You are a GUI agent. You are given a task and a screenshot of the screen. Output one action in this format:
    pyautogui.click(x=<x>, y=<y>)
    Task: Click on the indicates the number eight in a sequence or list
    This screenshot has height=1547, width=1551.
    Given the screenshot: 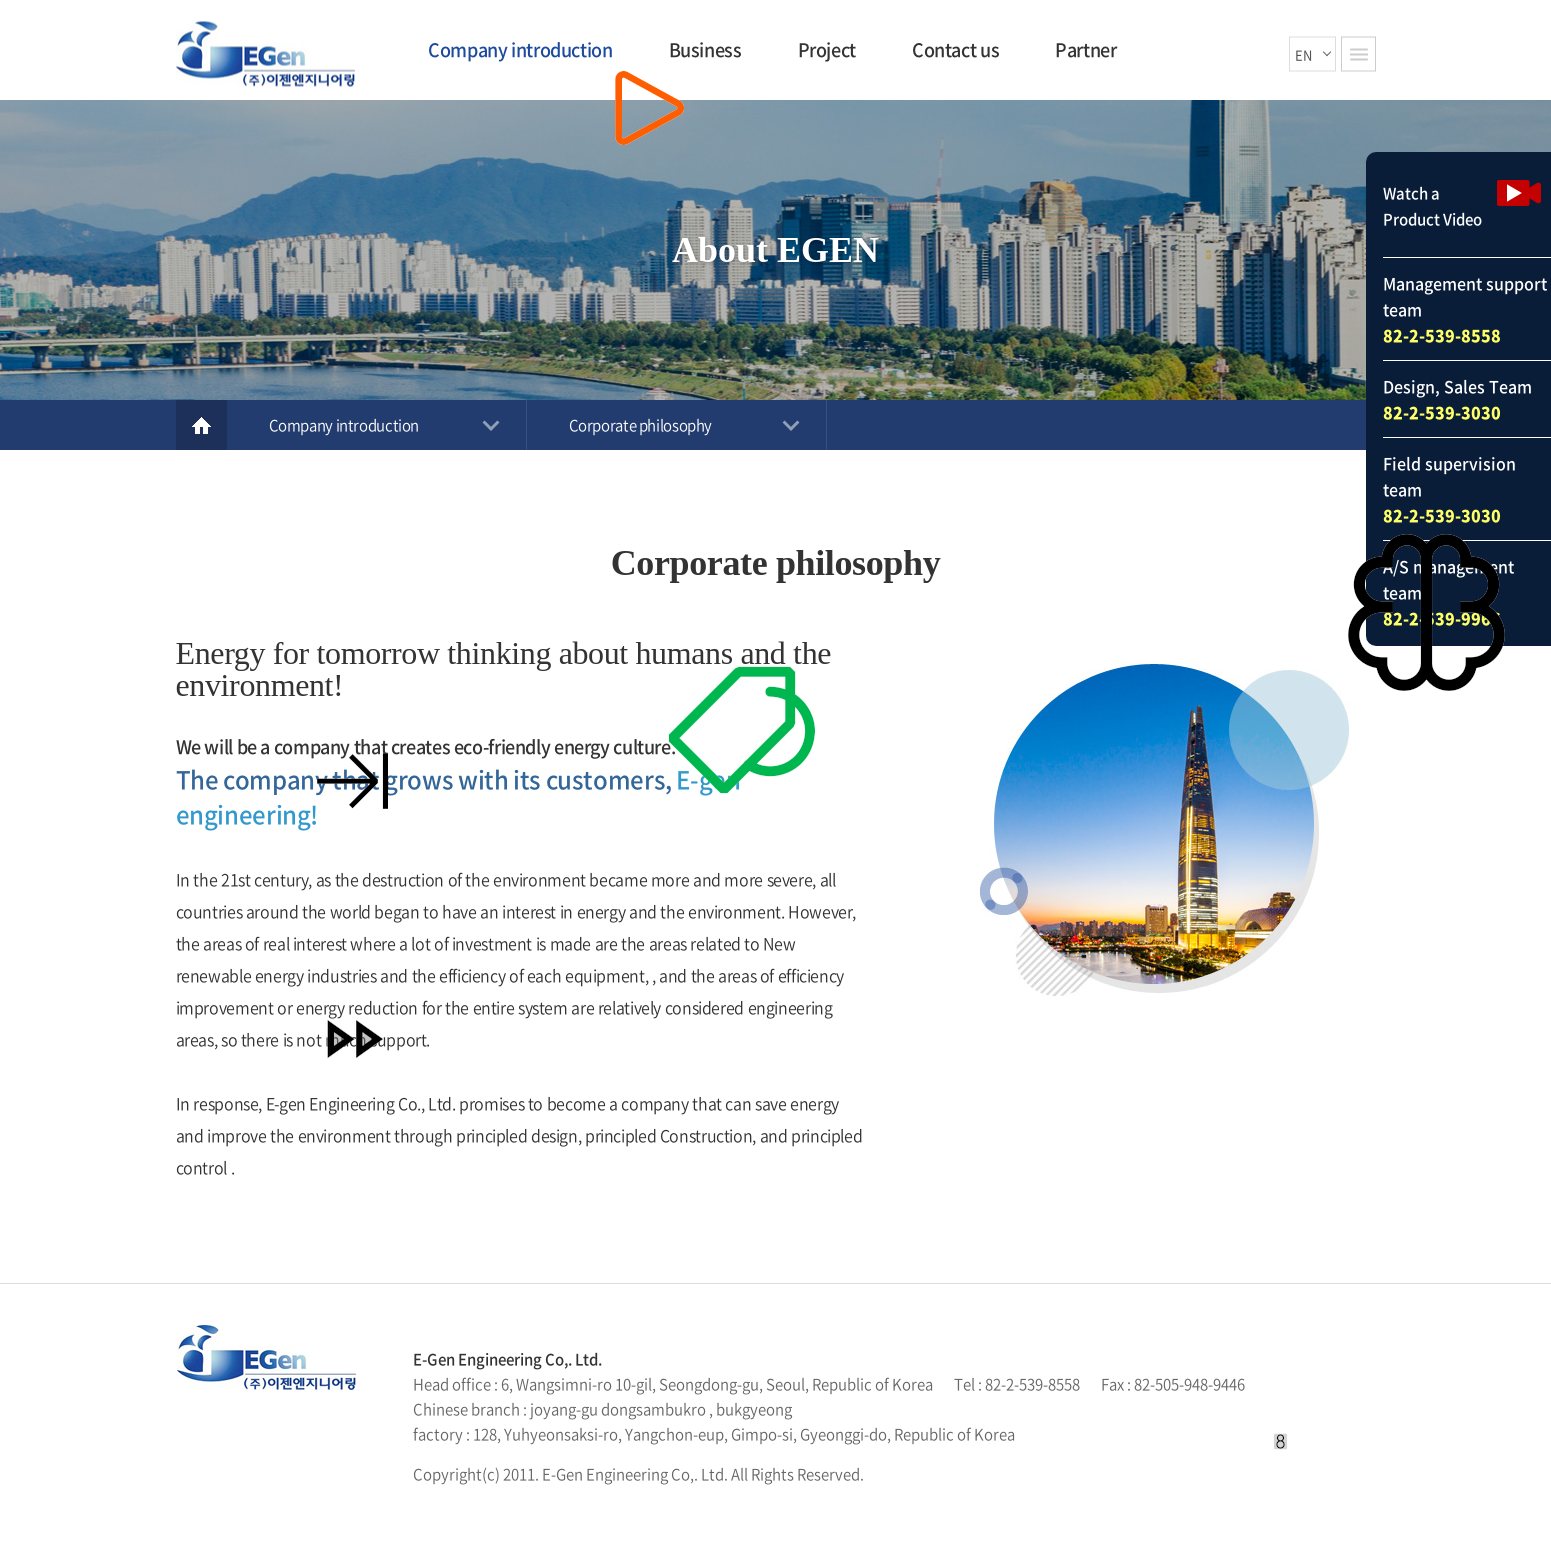 What is the action you would take?
    pyautogui.click(x=1280, y=1441)
    